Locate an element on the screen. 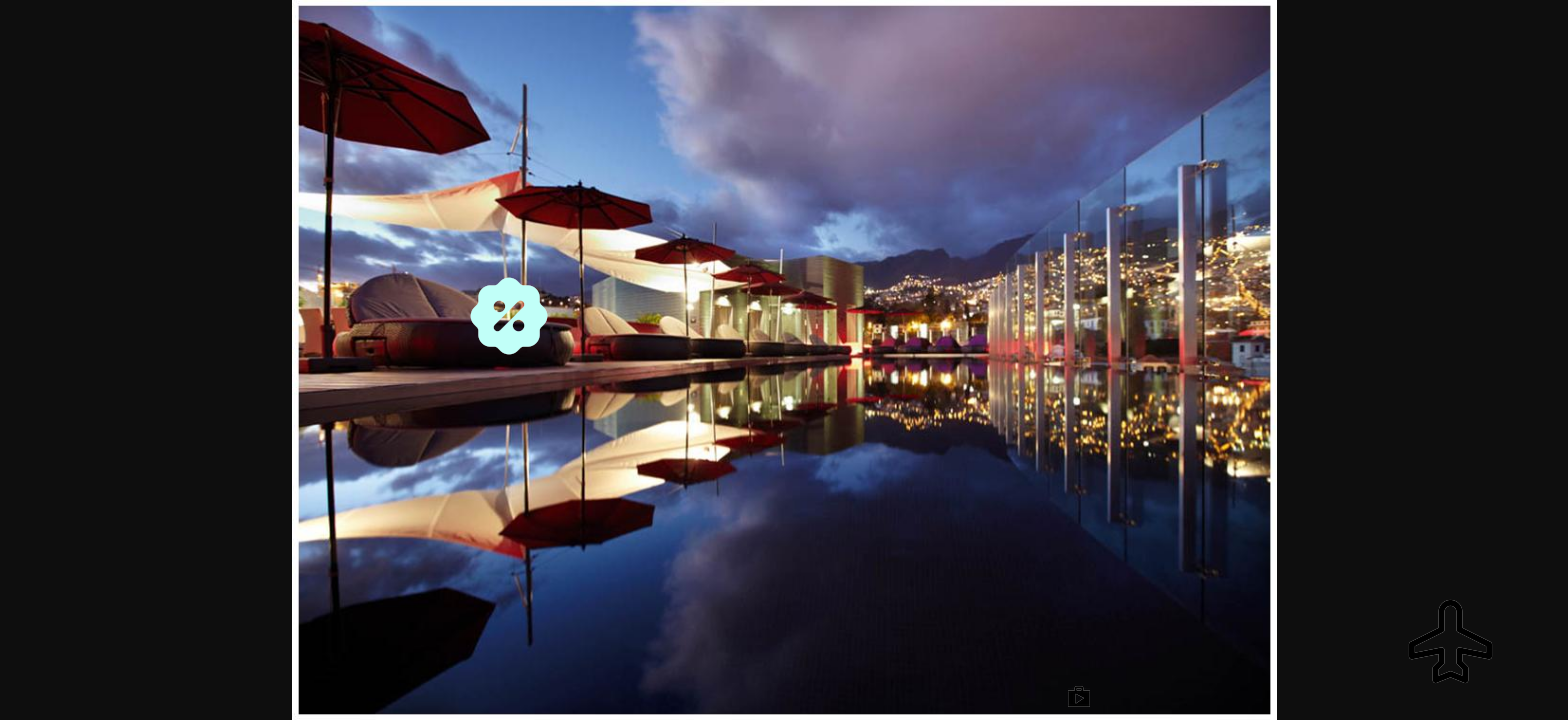 Image resolution: width=1568 pixels, height=720 pixels. view available discounts or promotions is located at coordinates (509, 316).